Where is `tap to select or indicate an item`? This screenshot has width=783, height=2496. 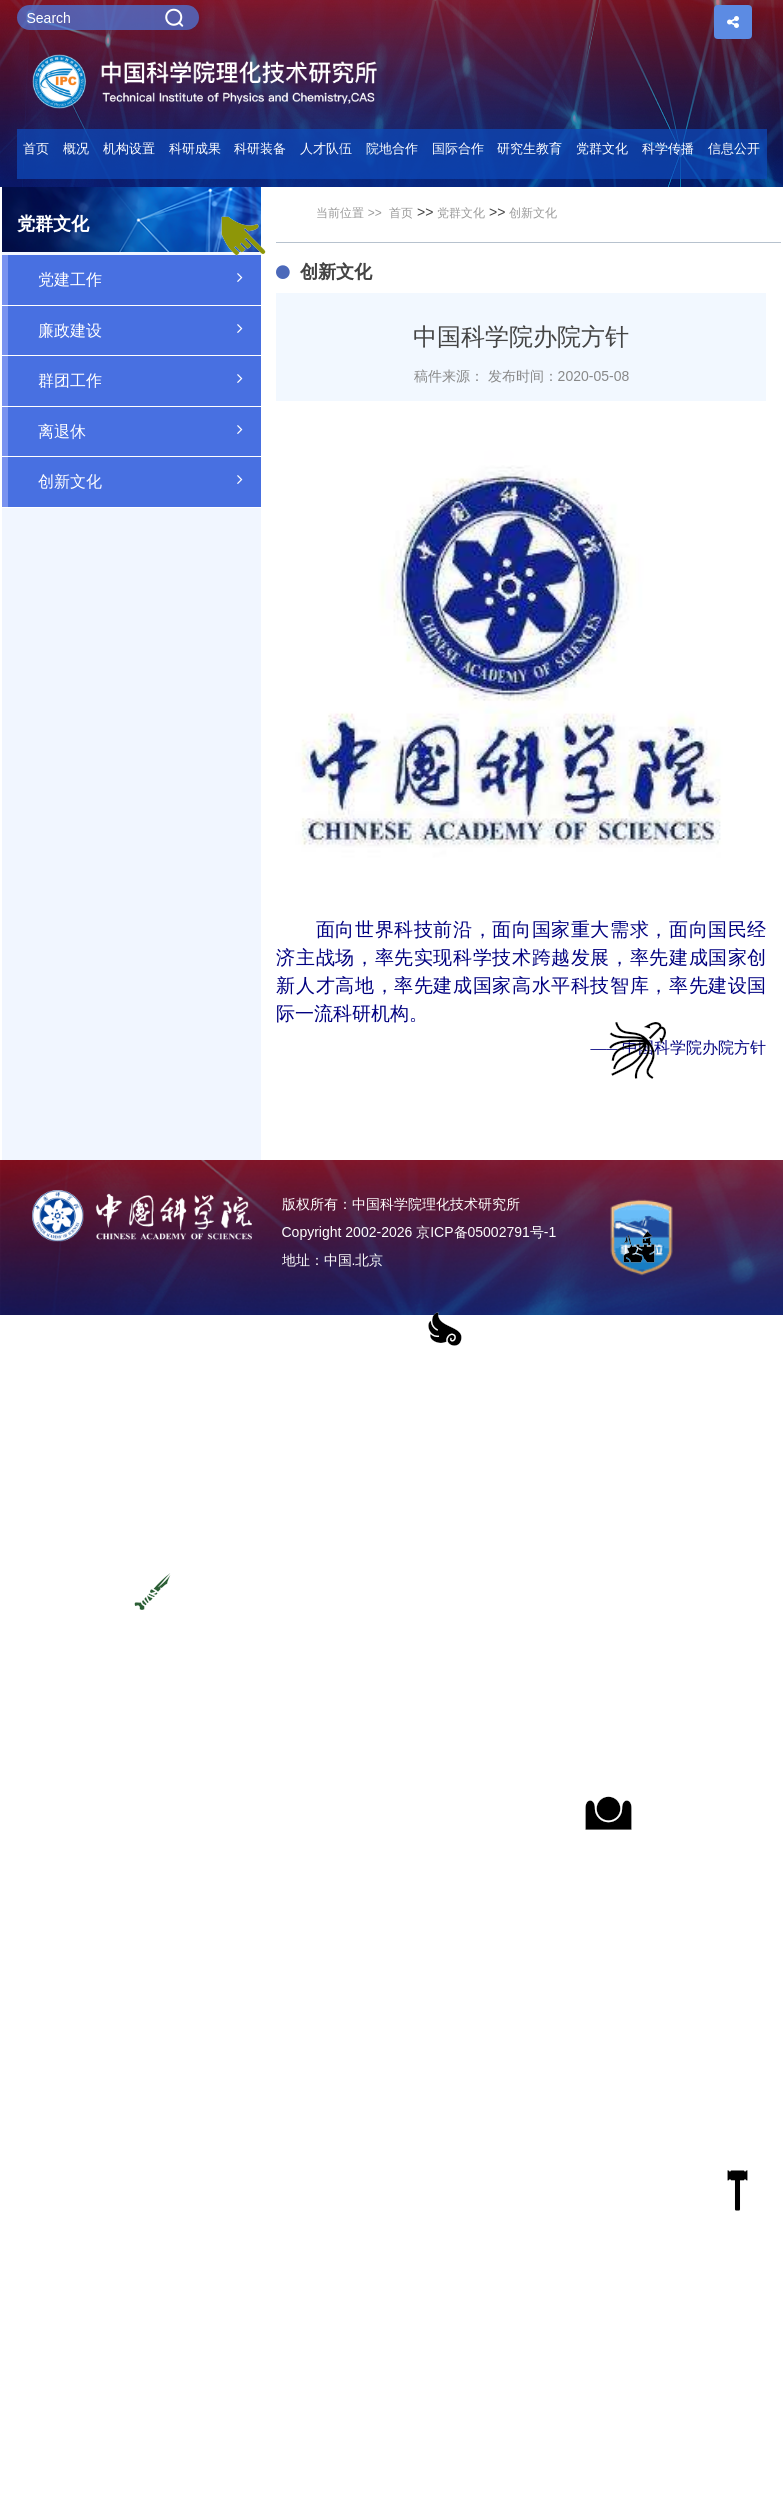 tap to select or indicate an item is located at coordinates (243, 238).